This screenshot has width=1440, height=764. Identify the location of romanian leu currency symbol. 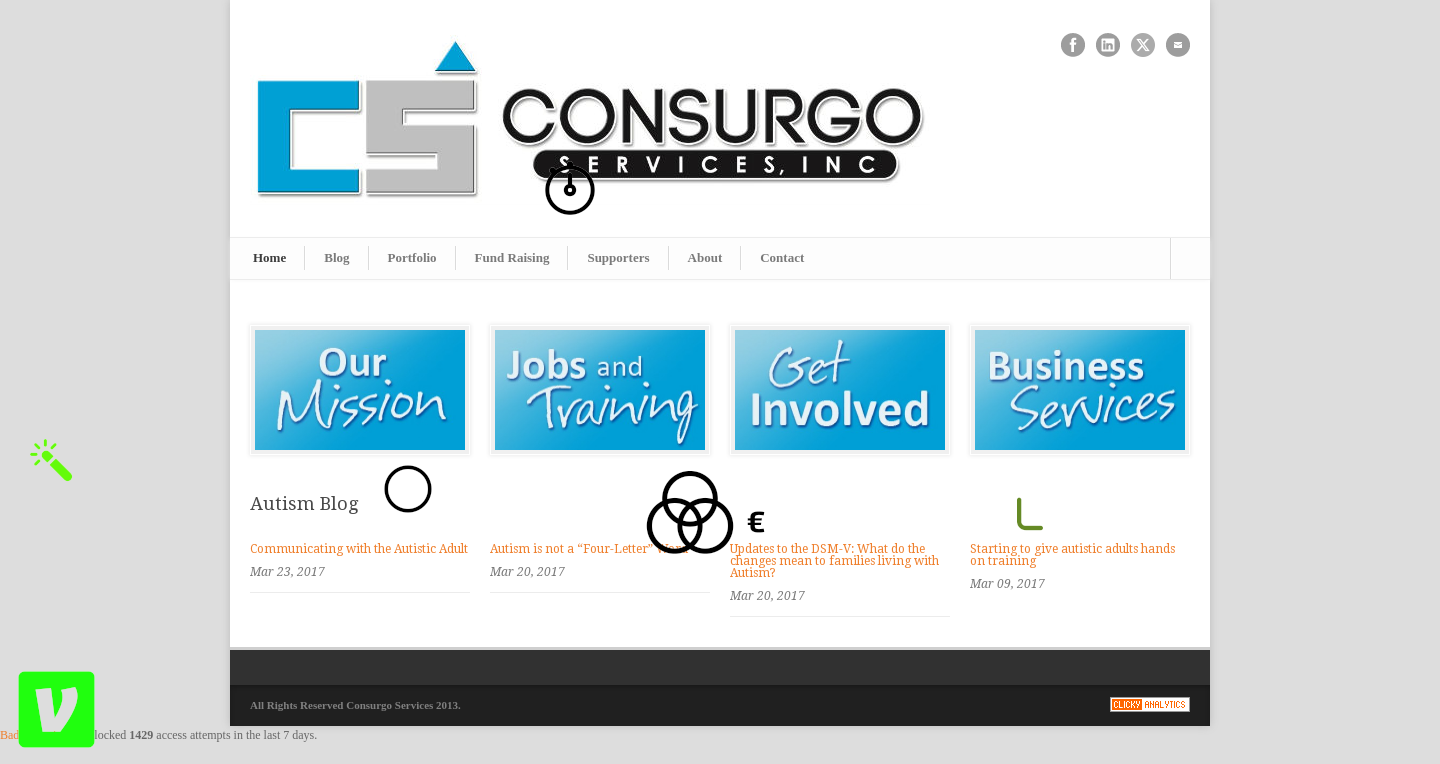
(1030, 515).